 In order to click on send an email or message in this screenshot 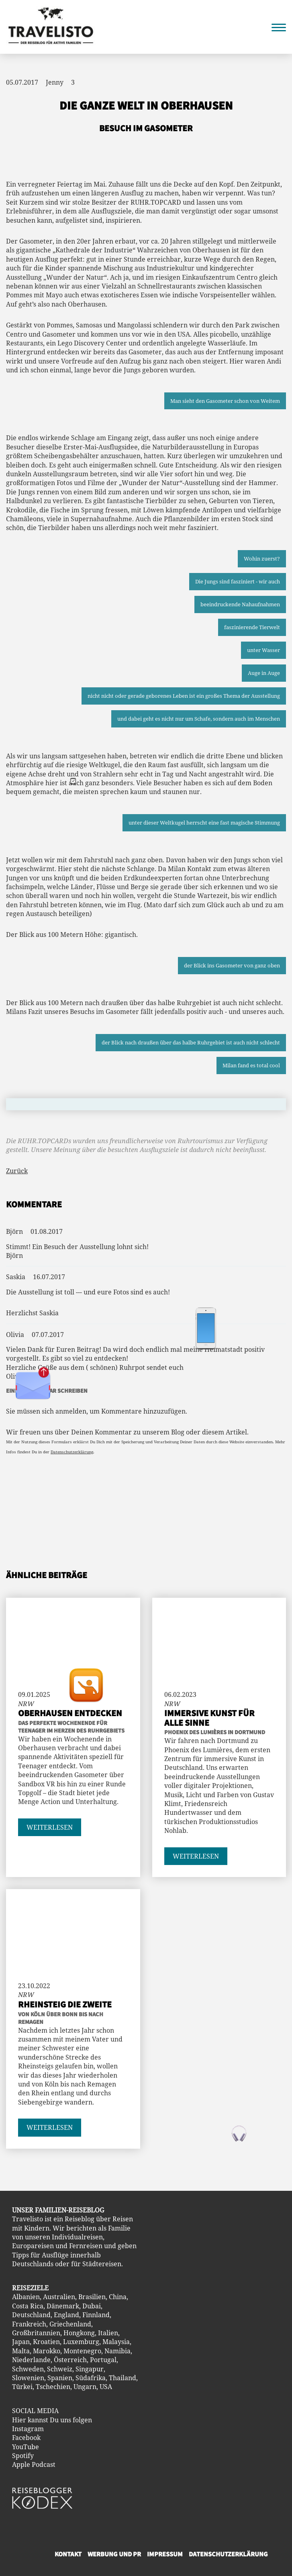, I will do `click(33, 1386)`.